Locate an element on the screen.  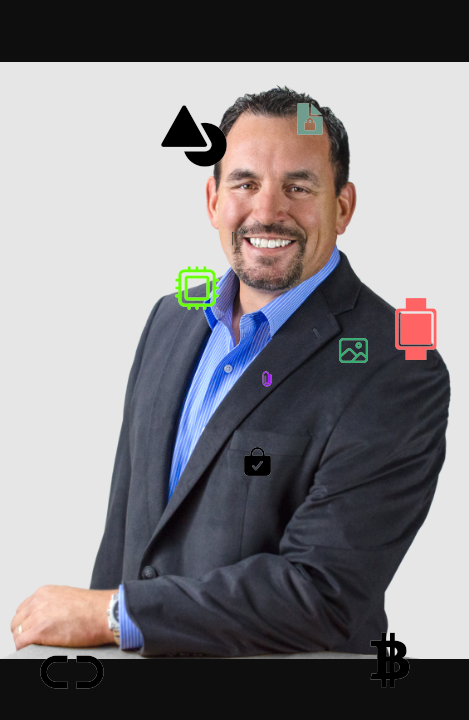
view image or photo is located at coordinates (353, 350).